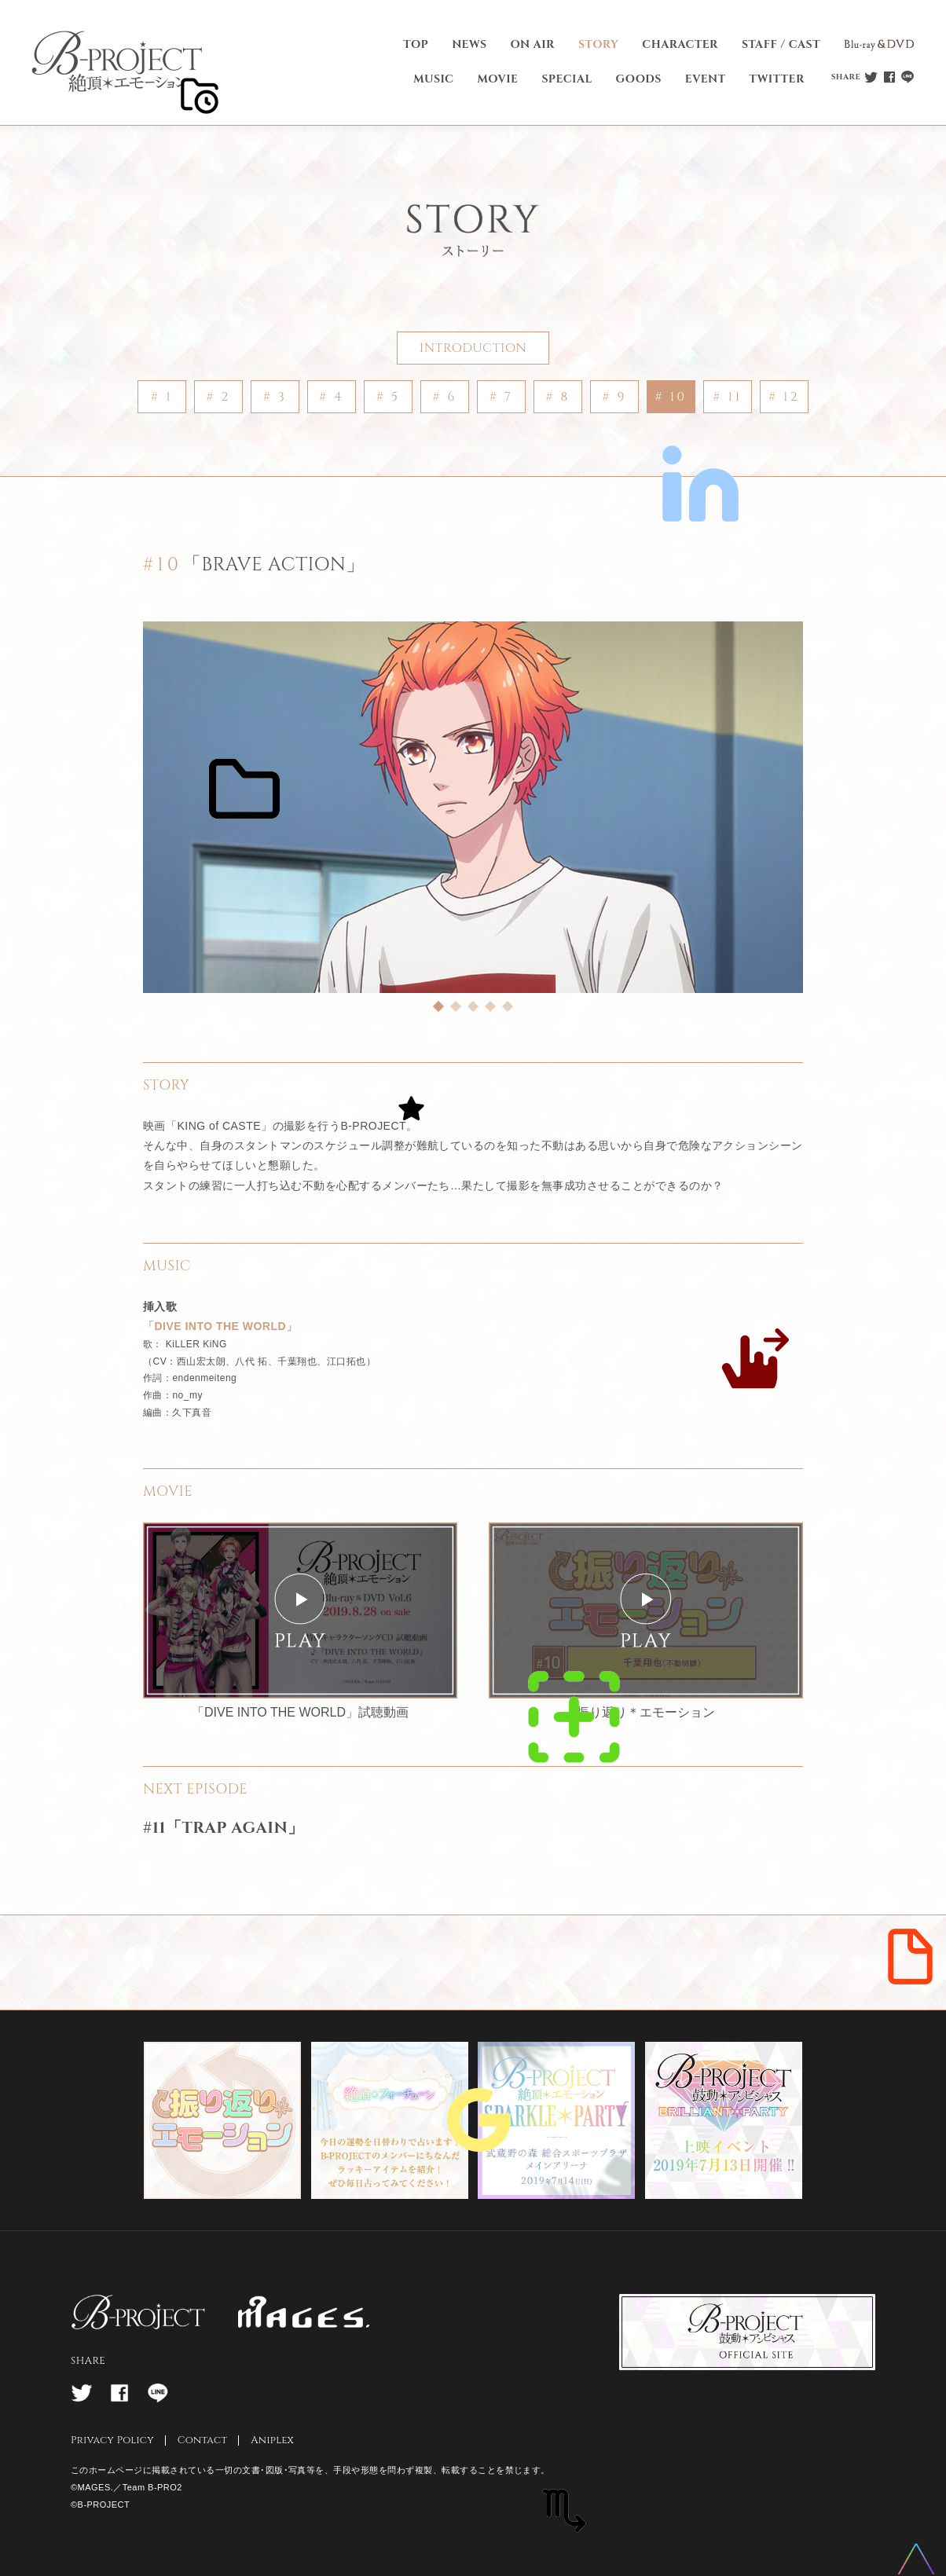 The image size is (946, 2576). Describe the element at coordinates (200, 95) in the screenshot. I see `view file history or recent activity` at that location.